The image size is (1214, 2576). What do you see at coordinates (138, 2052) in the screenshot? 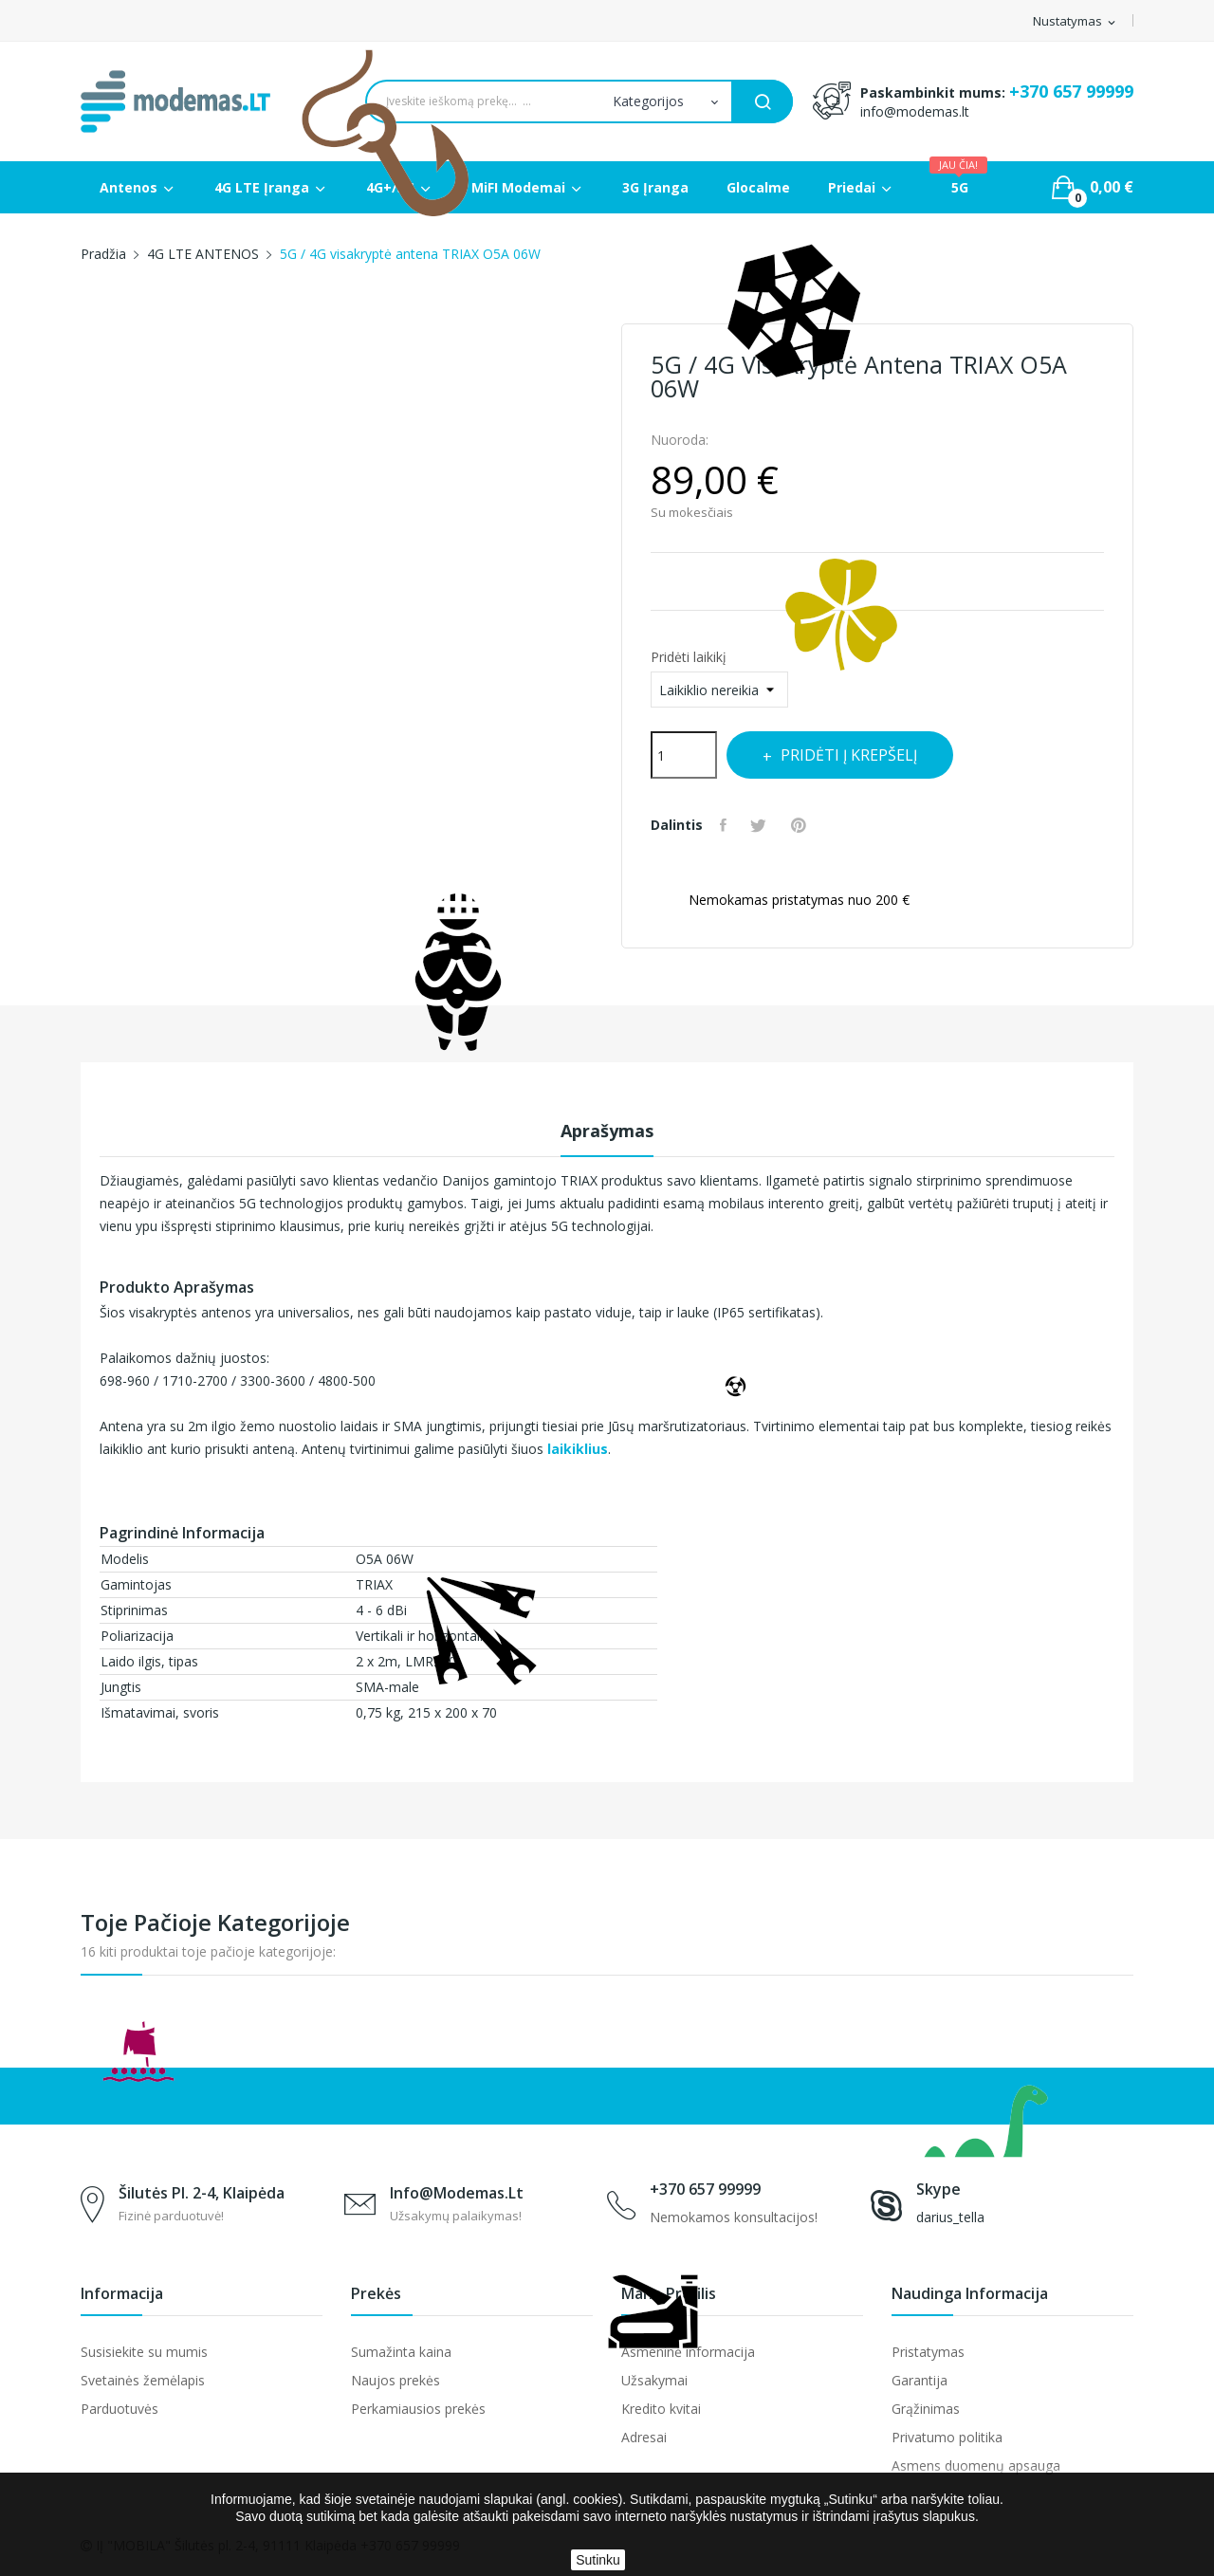
I see `water transportation or rafting activity` at bounding box center [138, 2052].